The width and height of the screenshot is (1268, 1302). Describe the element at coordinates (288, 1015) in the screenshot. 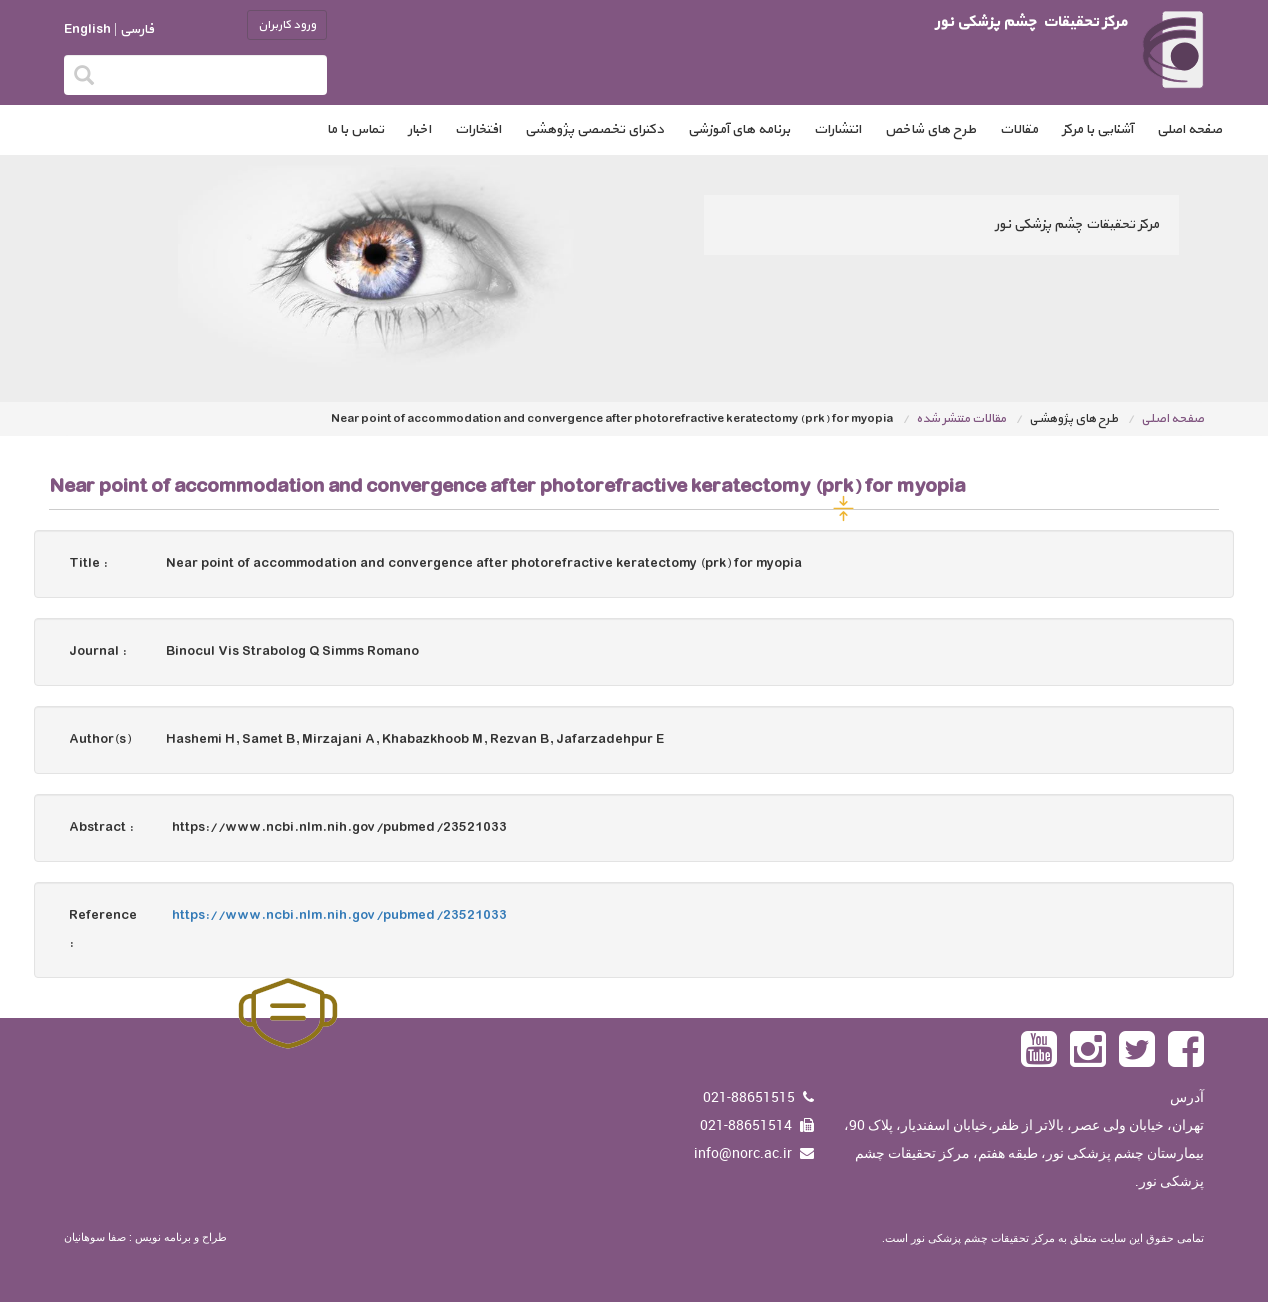

I see `indicates face mask required or health safety guidelines` at that location.